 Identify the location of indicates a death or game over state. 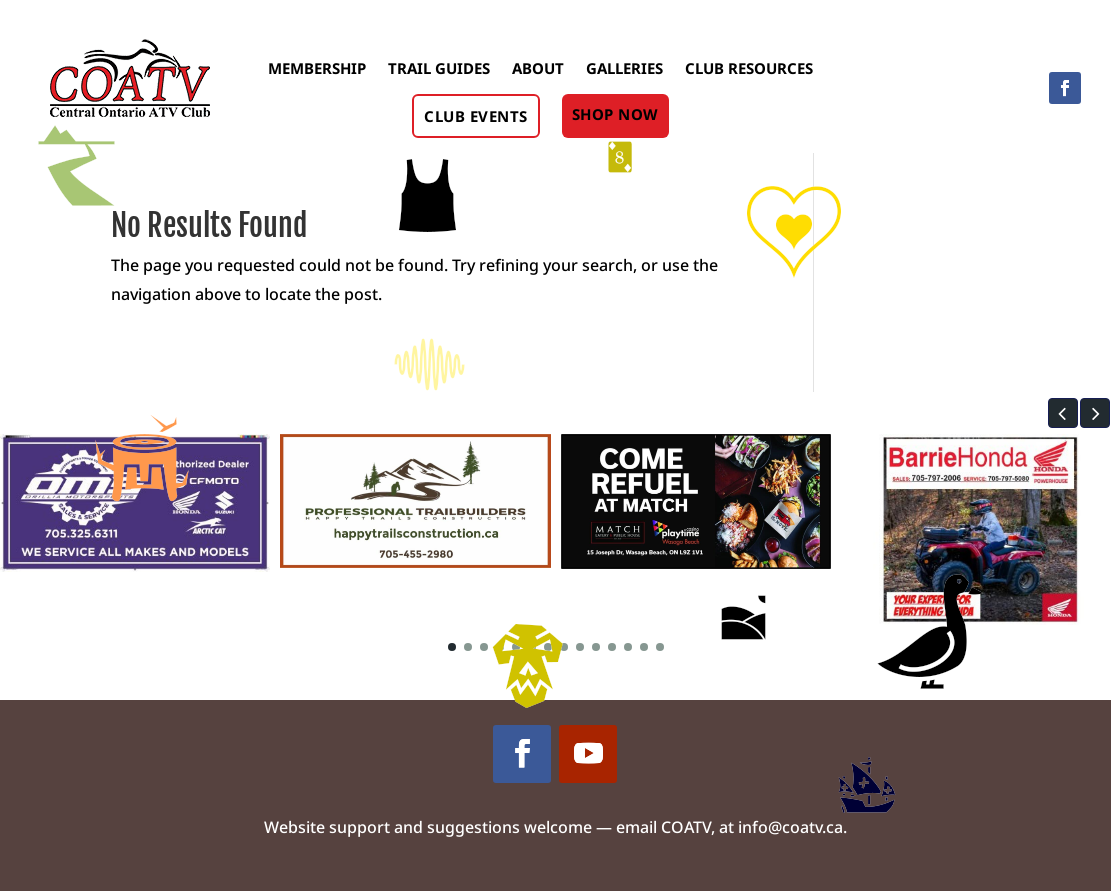
(528, 666).